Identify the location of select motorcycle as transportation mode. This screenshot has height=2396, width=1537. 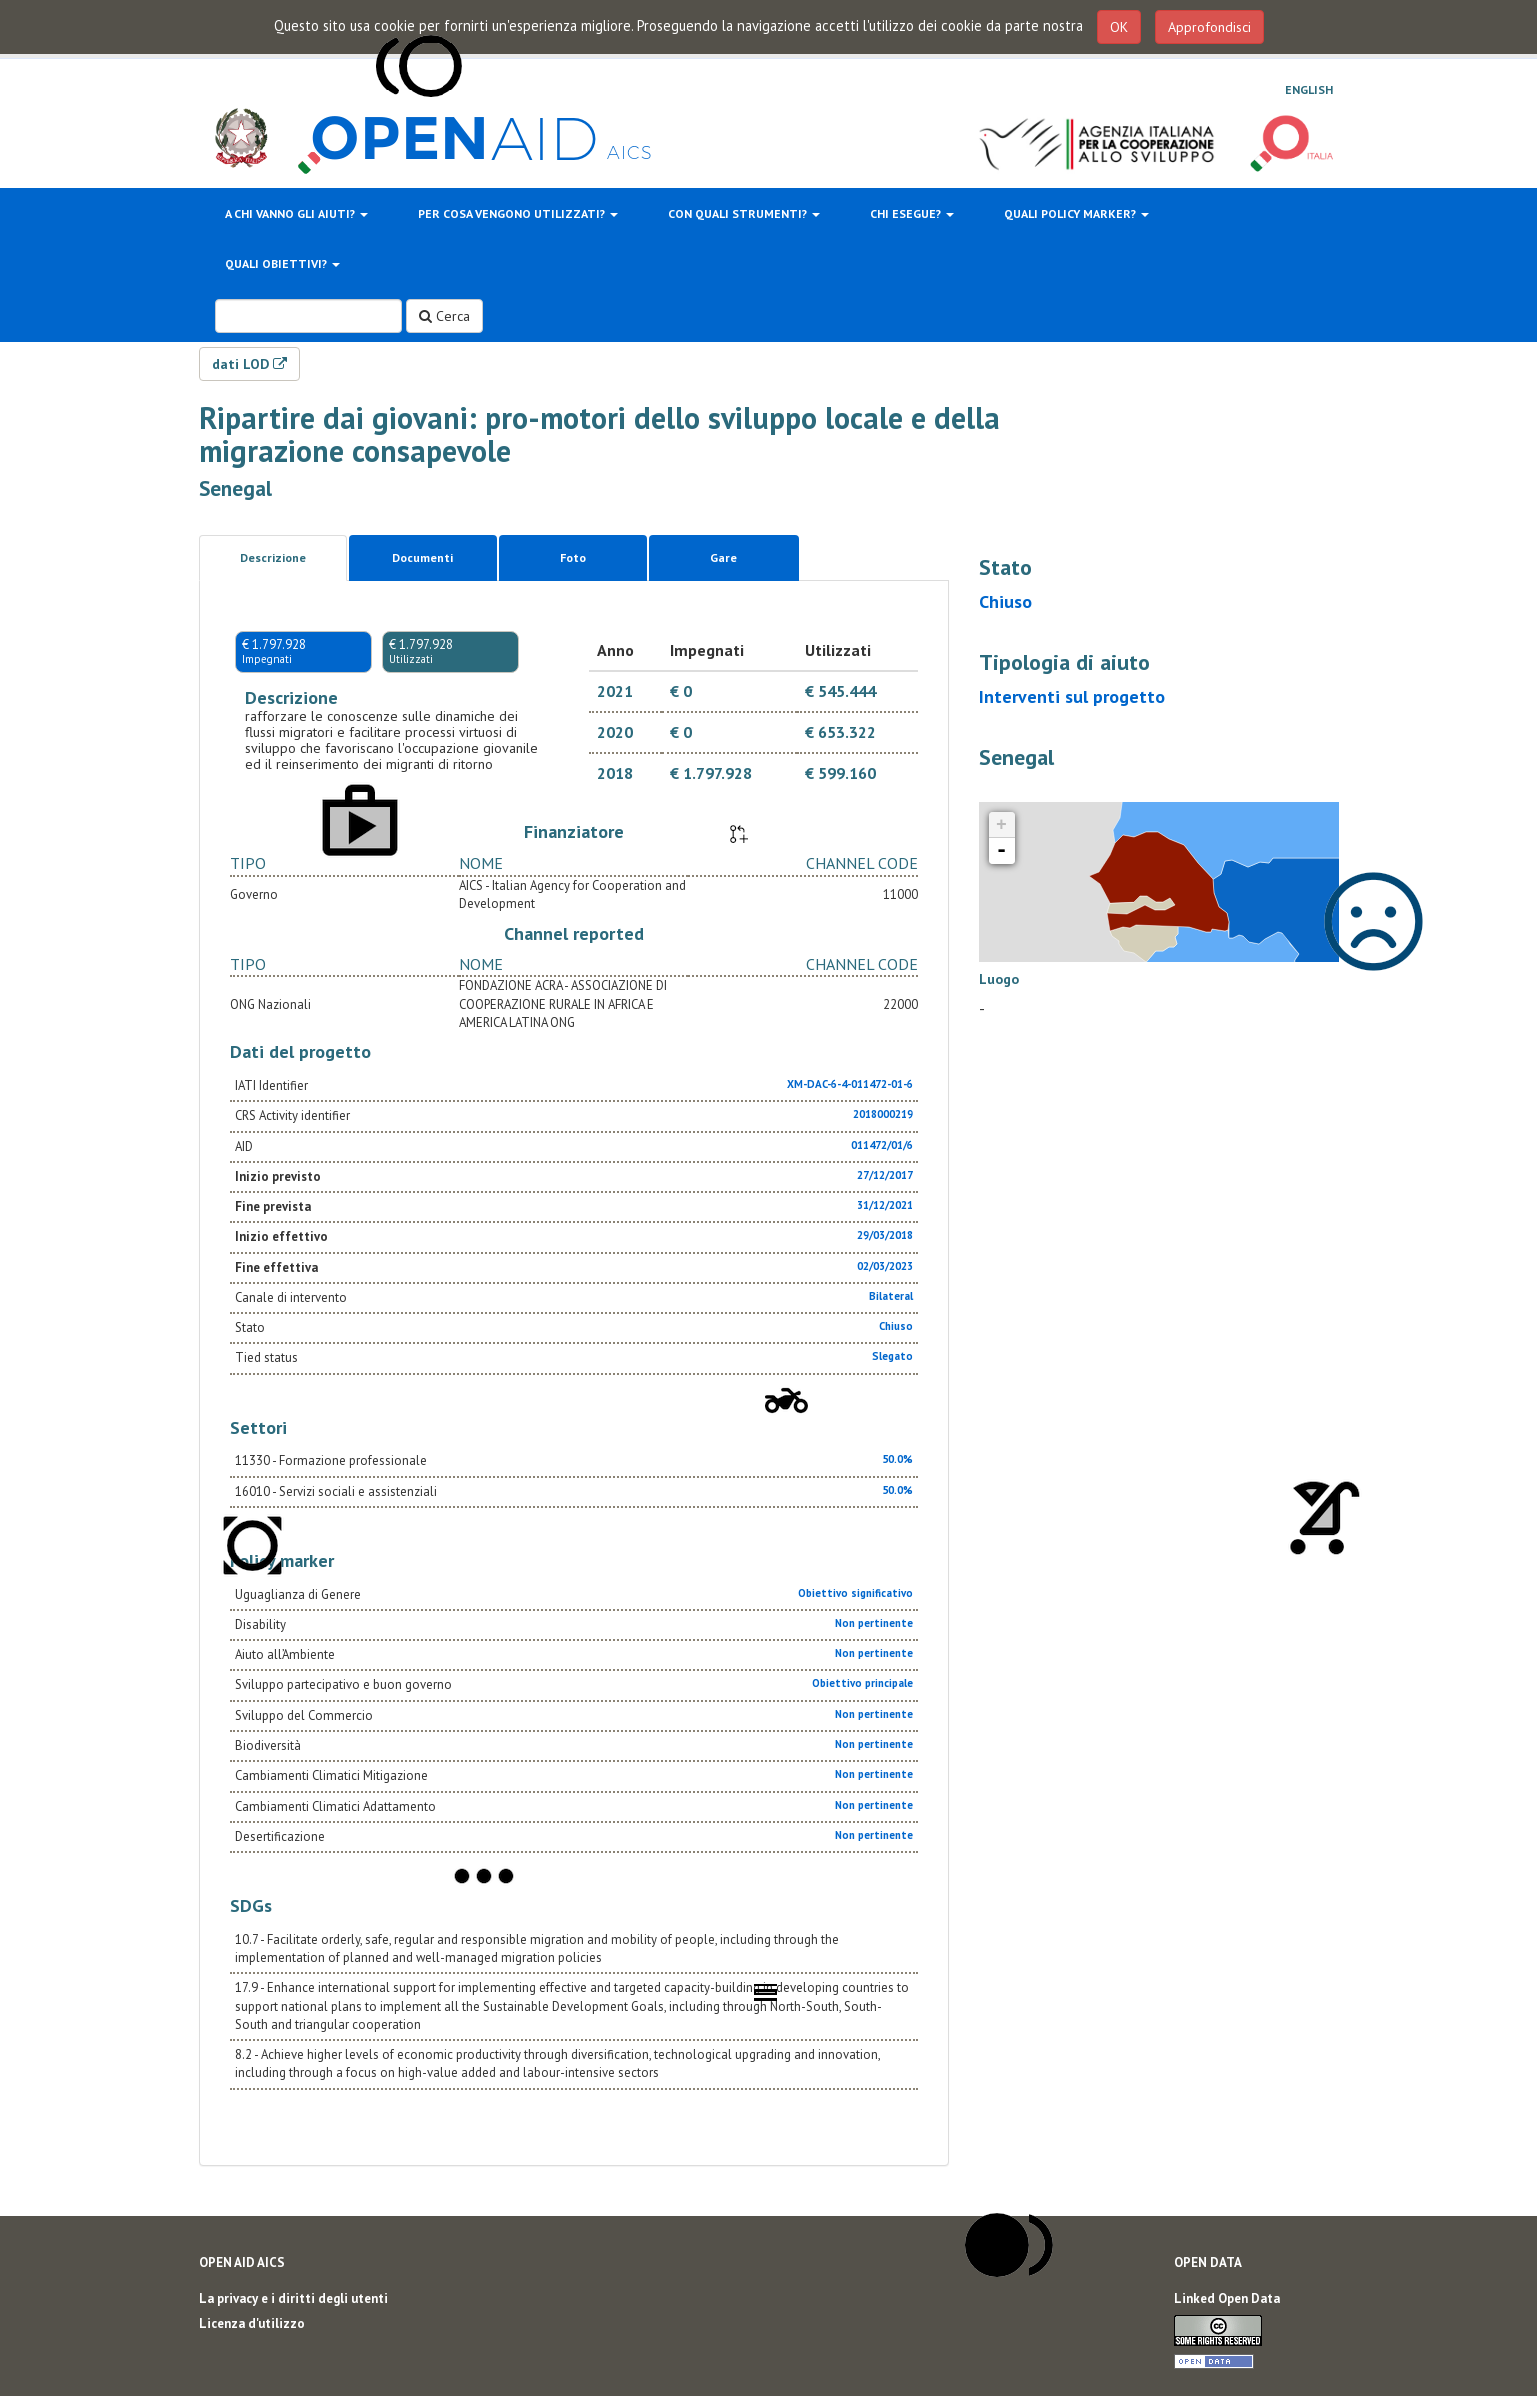
(786, 1400).